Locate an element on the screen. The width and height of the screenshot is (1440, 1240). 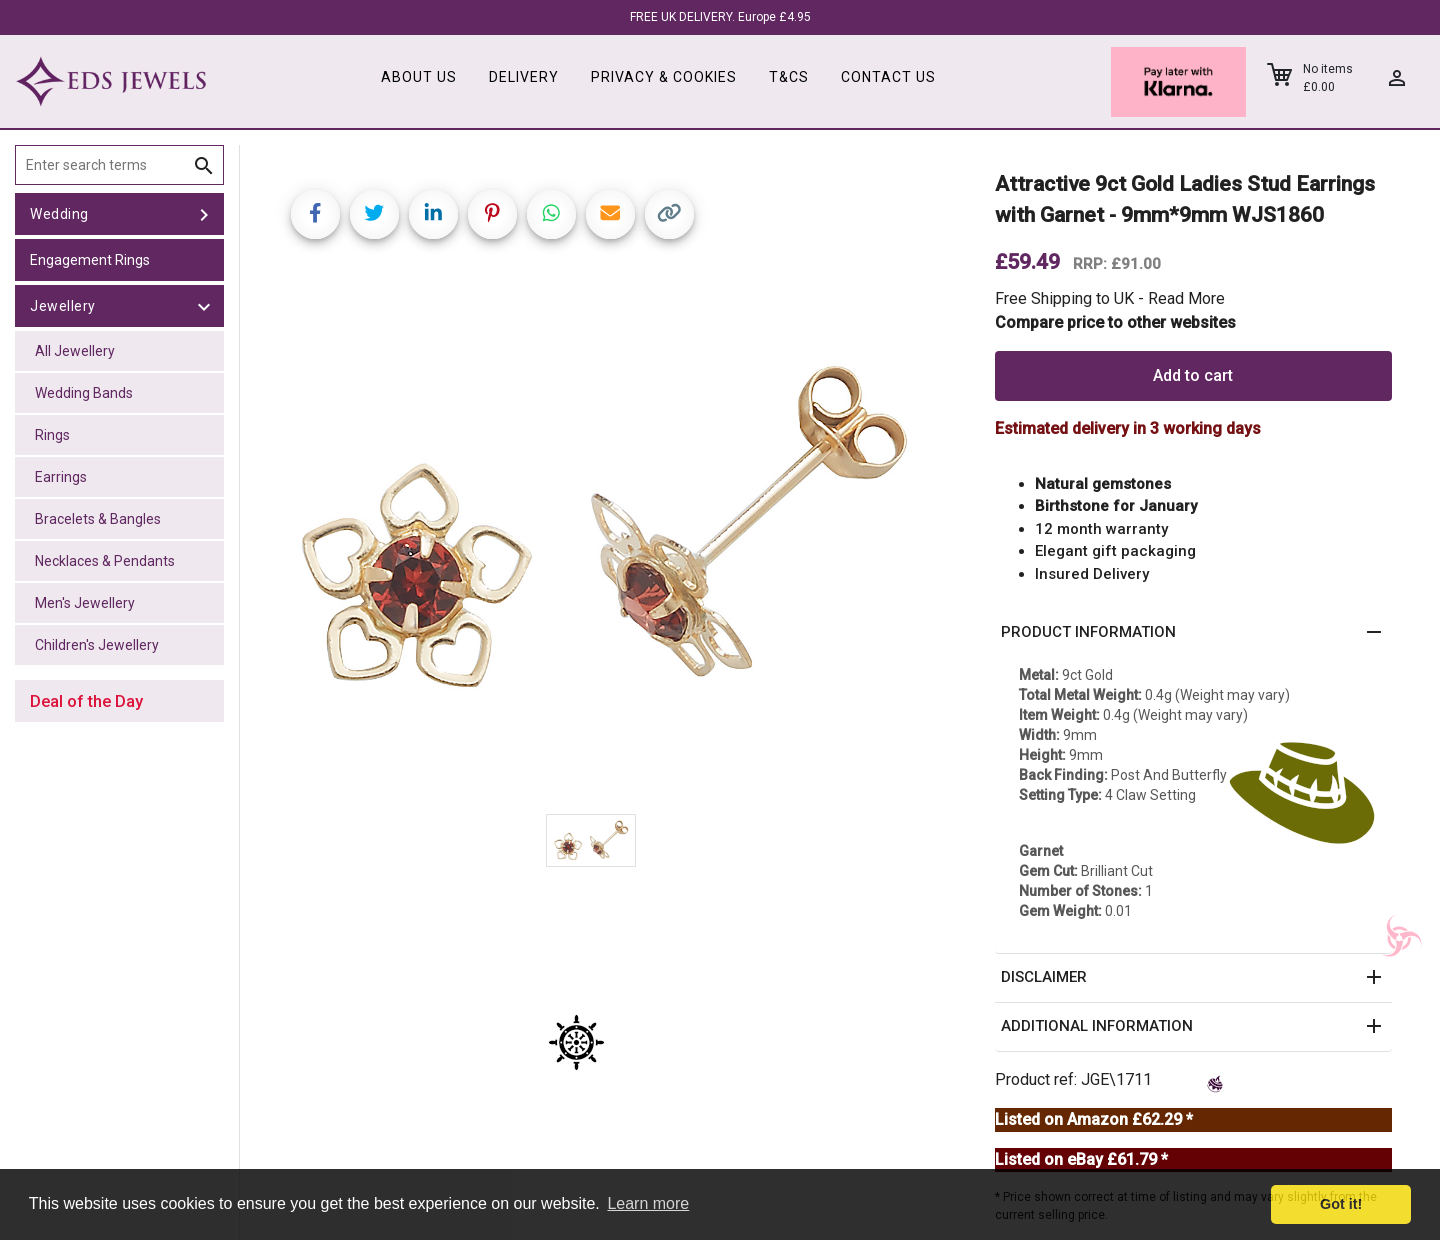
navigate to sailing or nautical settings is located at coordinates (576, 1042).